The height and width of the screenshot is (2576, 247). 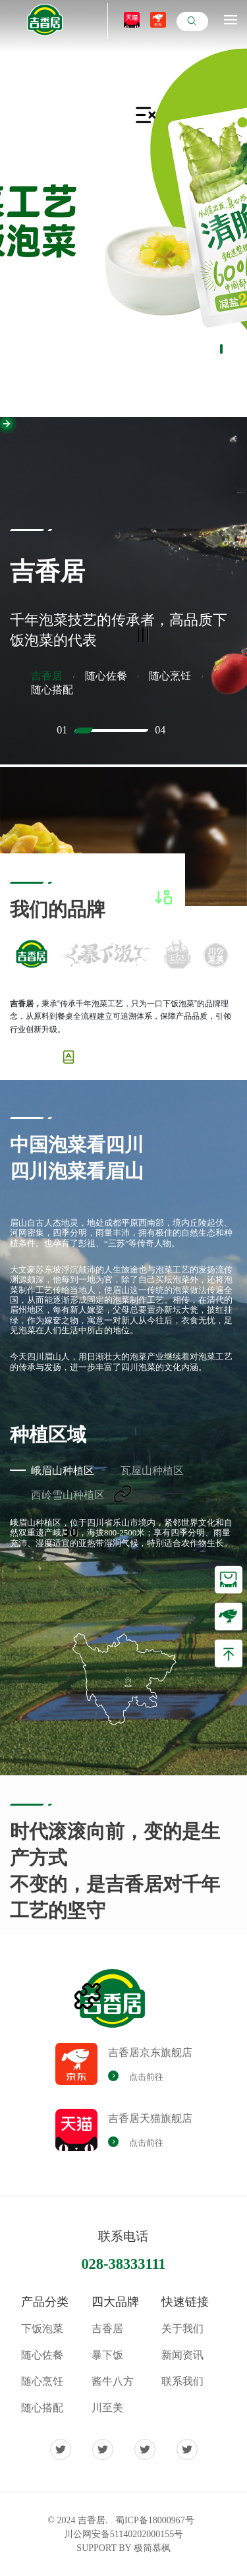 I want to click on access extensions or plugins, so click(x=88, y=1996).